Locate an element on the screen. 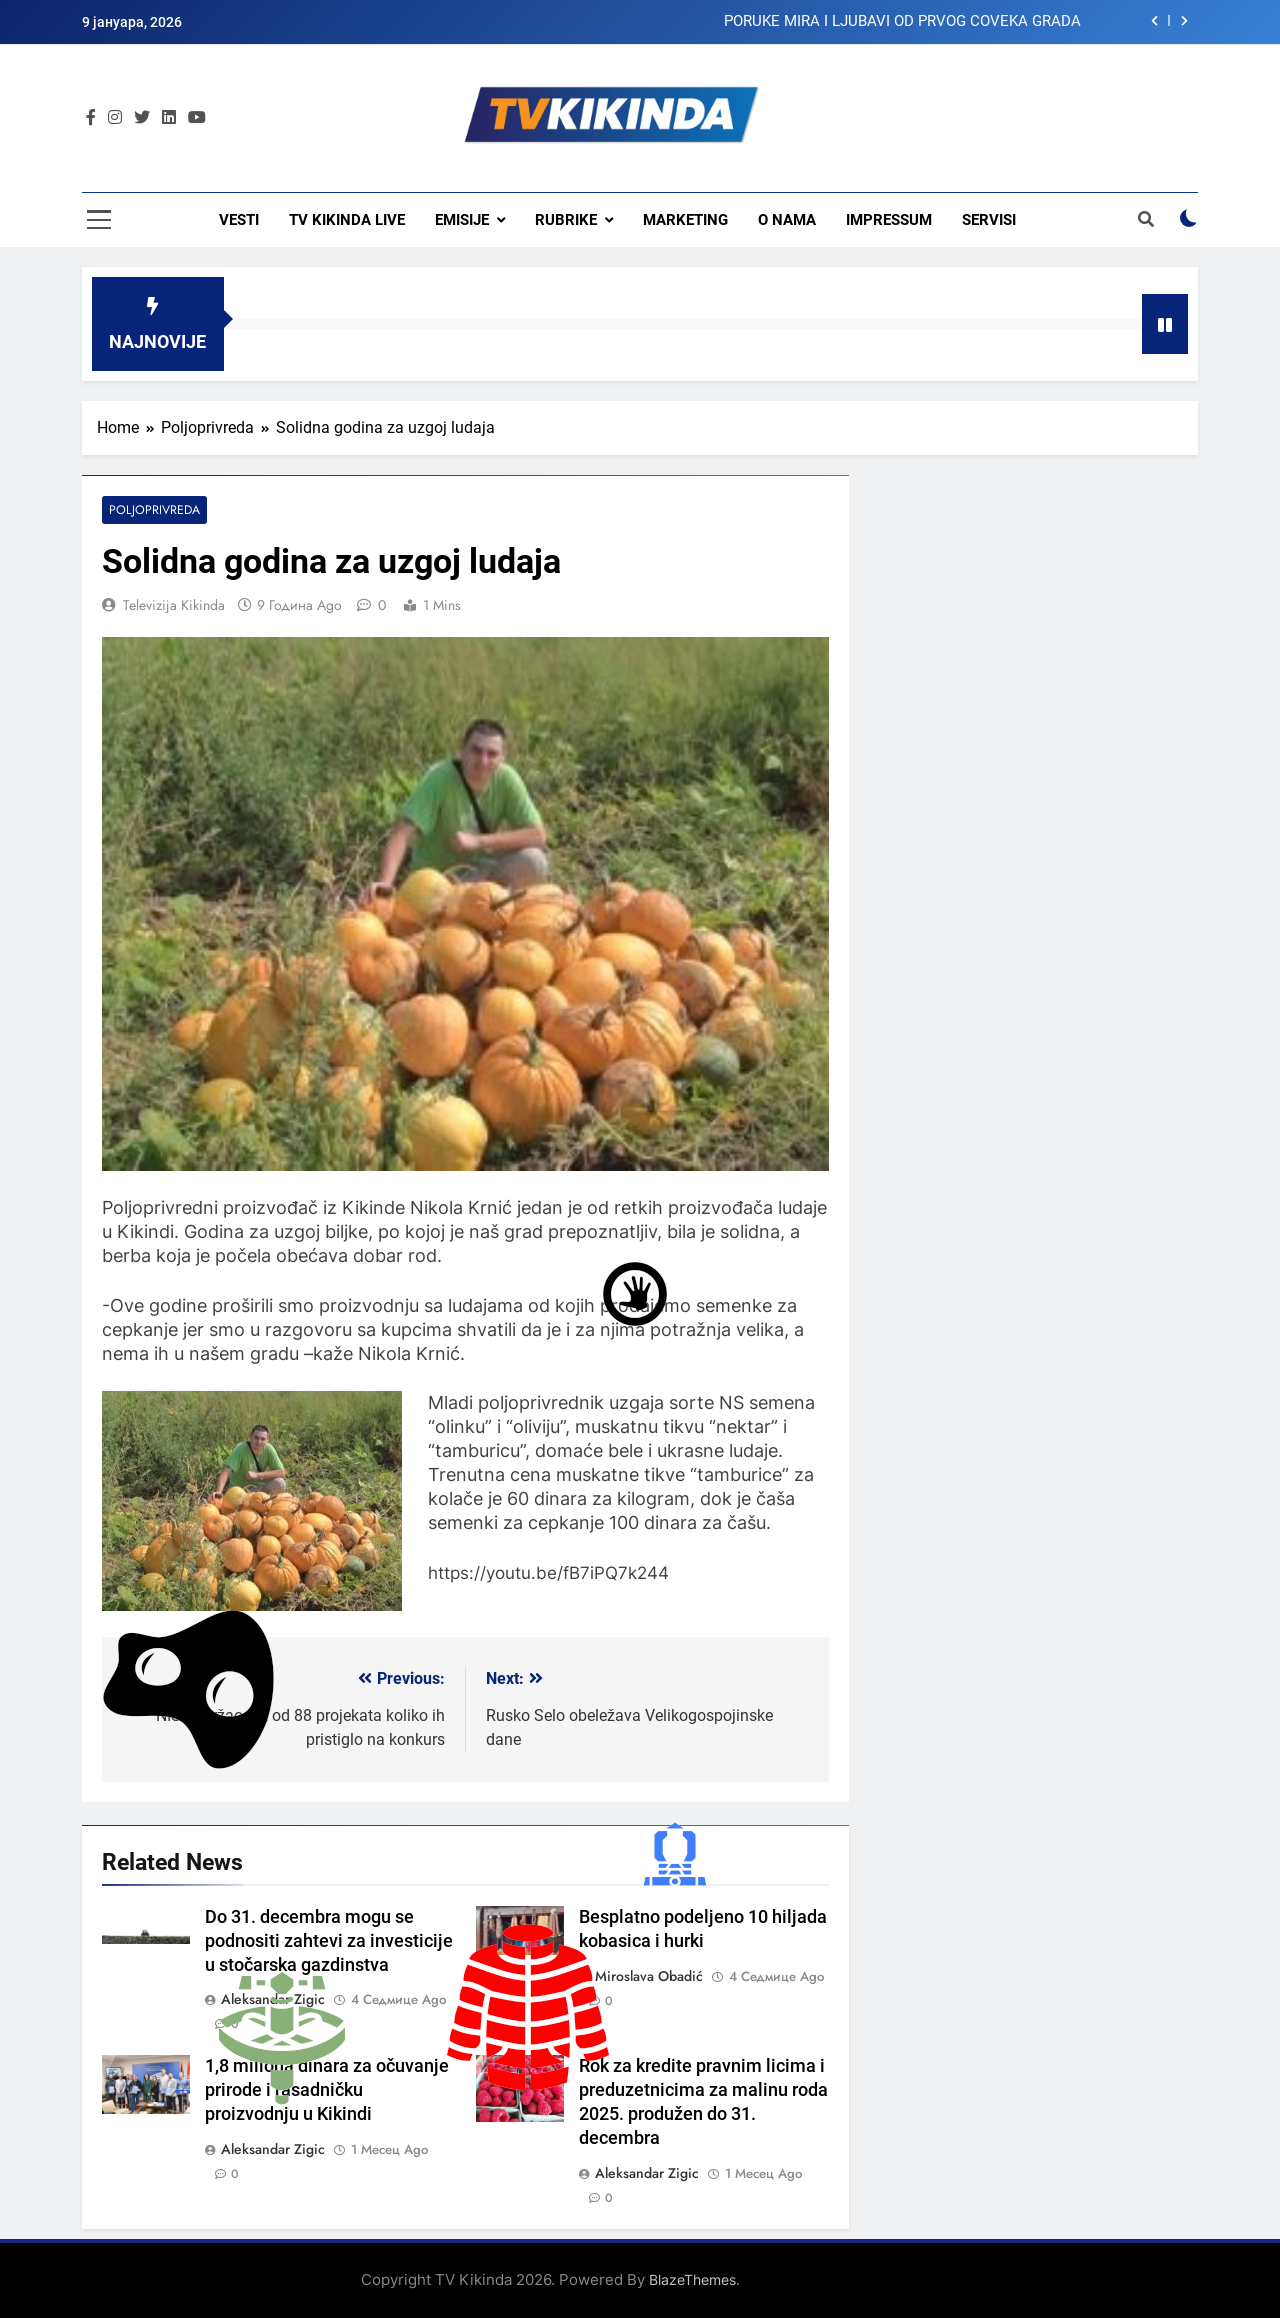  deploy orbital defense satellite is located at coordinates (282, 2039).